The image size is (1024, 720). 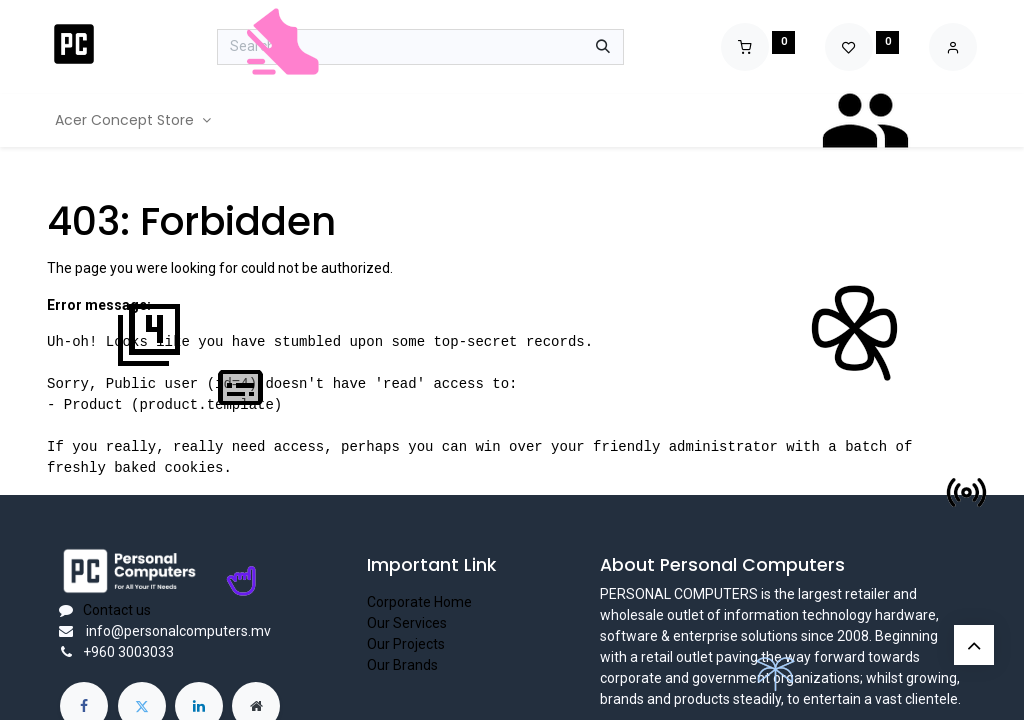 What do you see at coordinates (775, 673) in the screenshot?
I see `browse vacation or tropical destinations` at bounding box center [775, 673].